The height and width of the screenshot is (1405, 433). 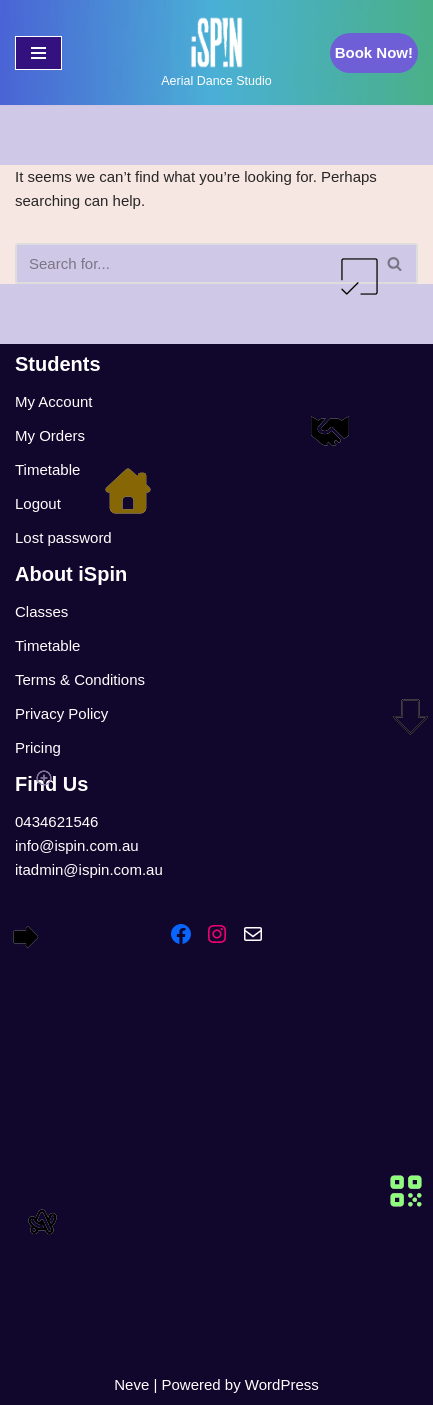 What do you see at coordinates (359, 276) in the screenshot?
I see `mark task as complete` at bounding box center [359, 276].